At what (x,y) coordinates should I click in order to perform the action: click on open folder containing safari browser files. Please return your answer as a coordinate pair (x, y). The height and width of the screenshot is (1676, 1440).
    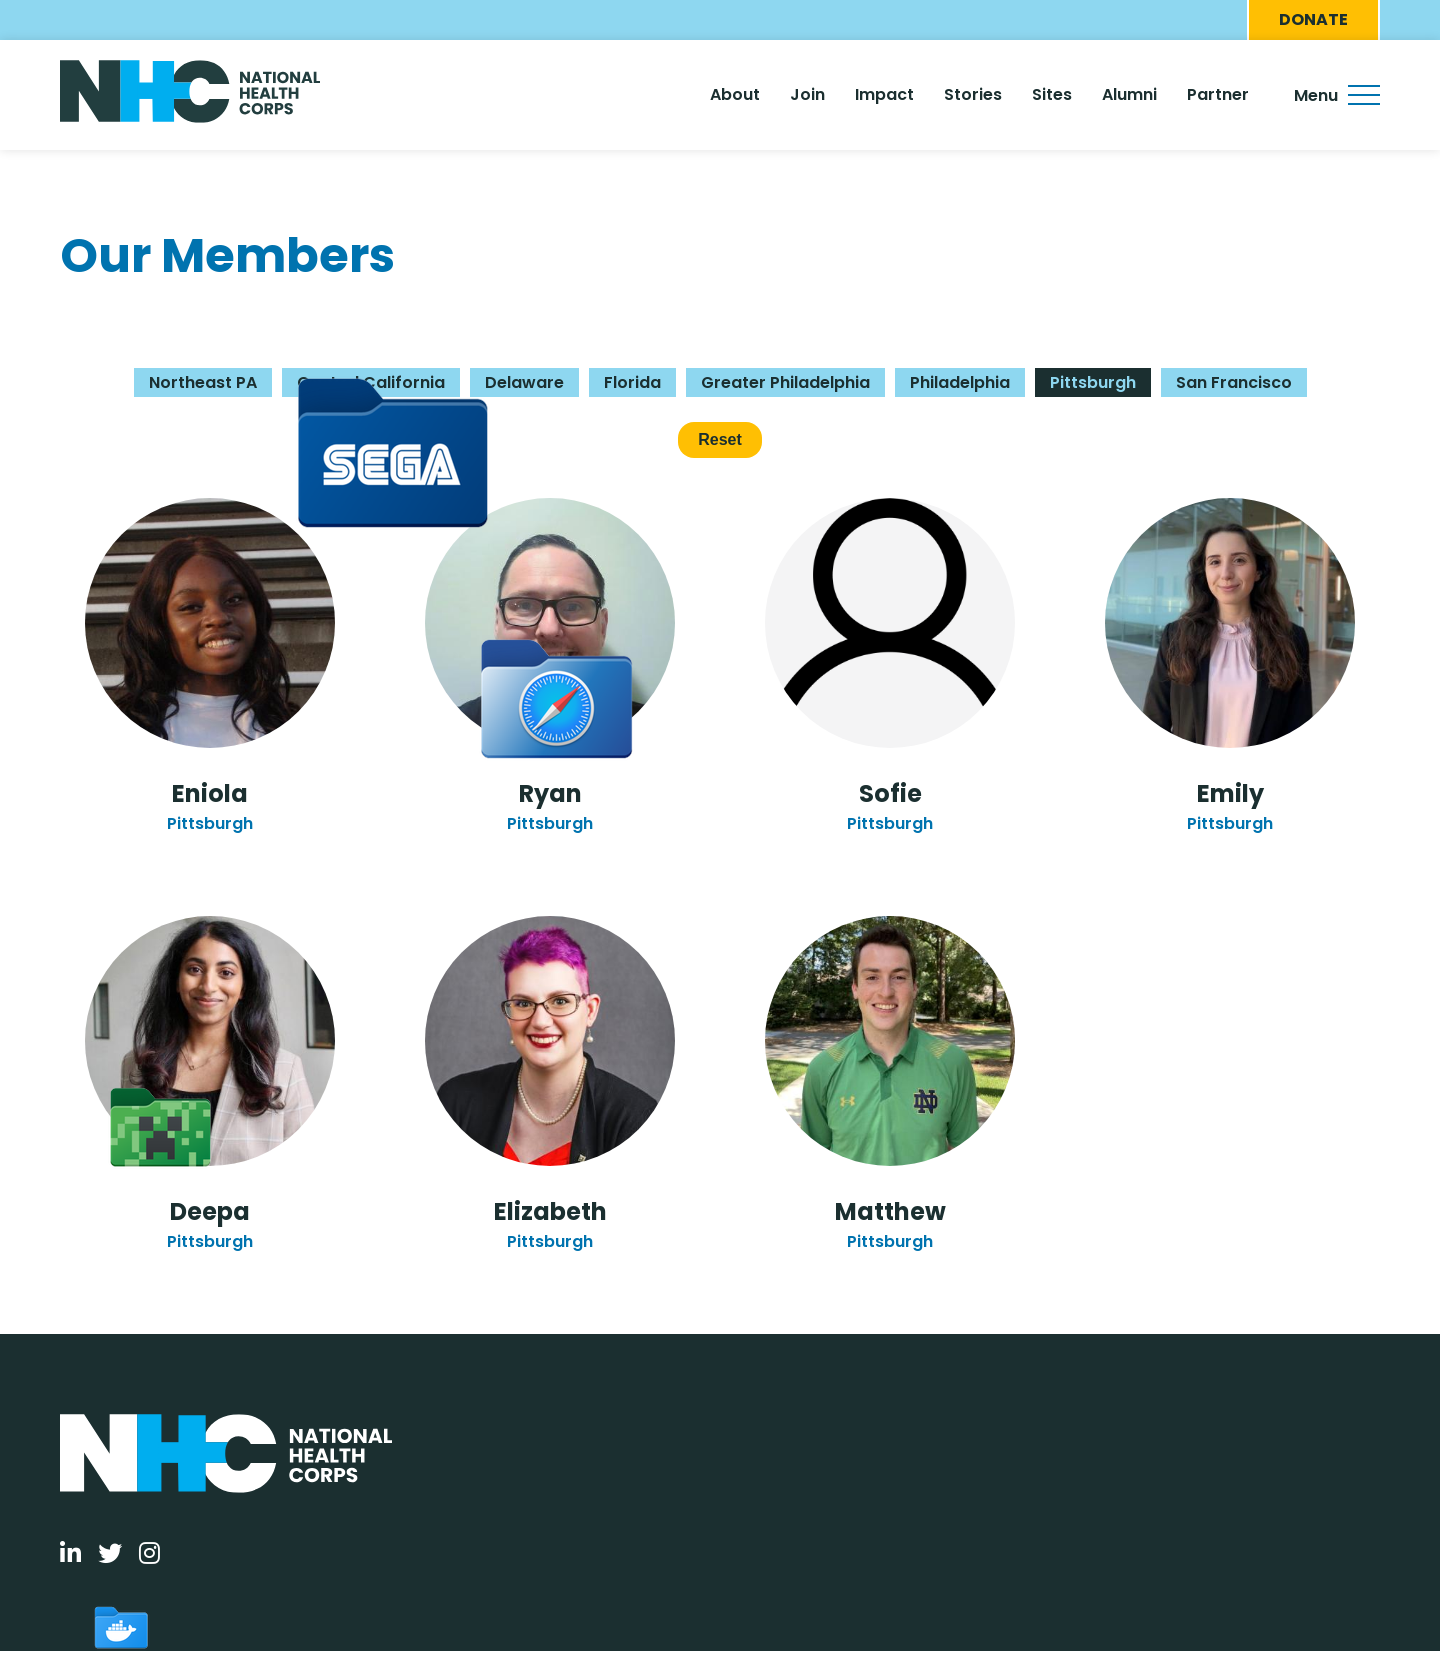
    Looking at the image, I should click on (556, 703).